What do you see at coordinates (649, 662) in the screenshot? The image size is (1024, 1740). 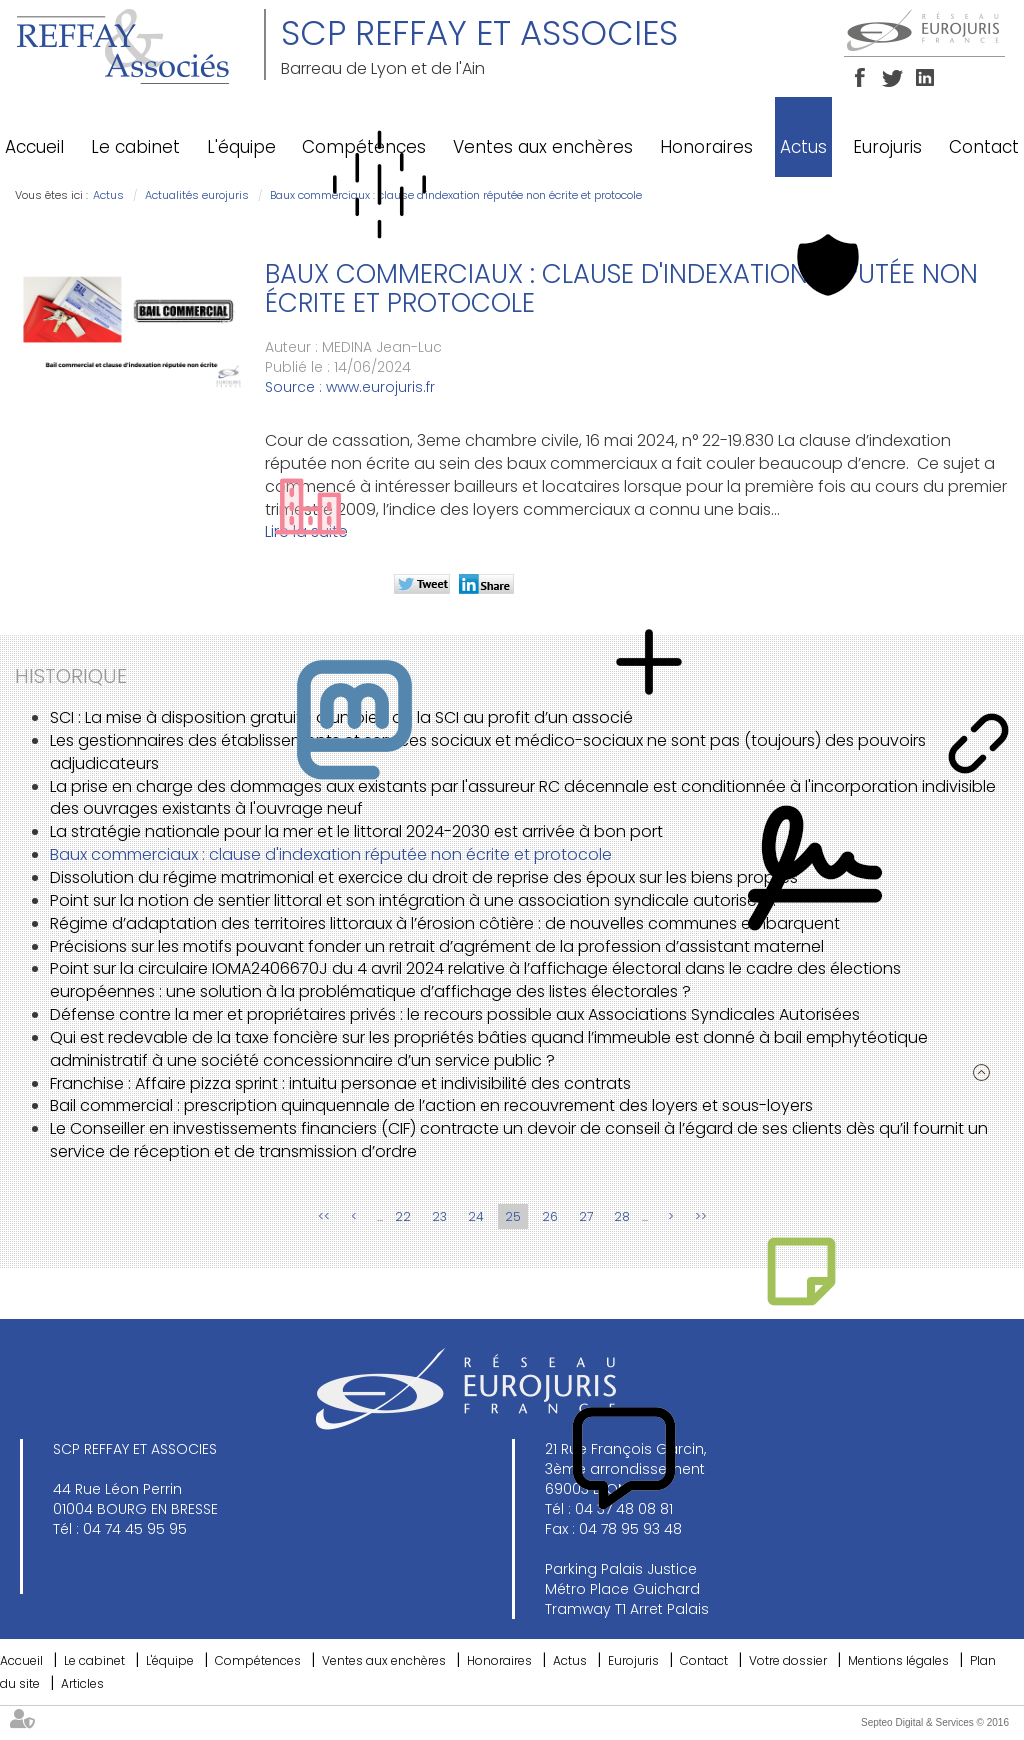 I see `add a new item` at bounding box center [649, 662].